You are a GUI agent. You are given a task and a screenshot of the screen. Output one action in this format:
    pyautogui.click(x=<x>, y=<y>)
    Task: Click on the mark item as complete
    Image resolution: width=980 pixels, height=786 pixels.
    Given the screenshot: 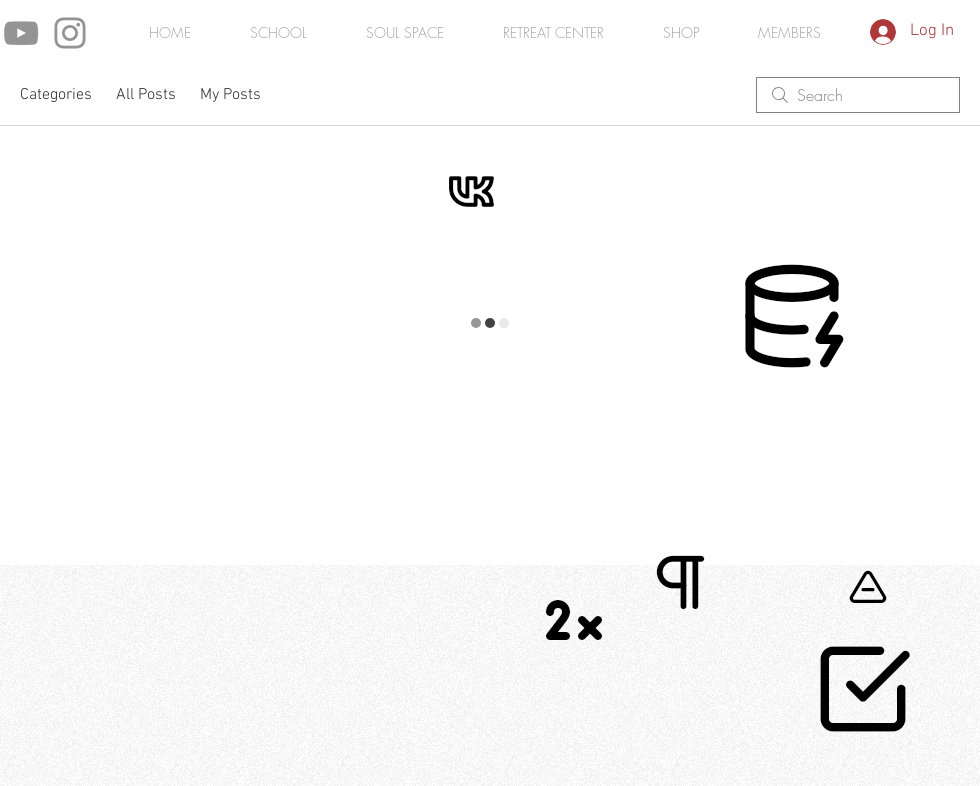 What is the action you would take?
    pyautogui.click(x=863, y=689)
    